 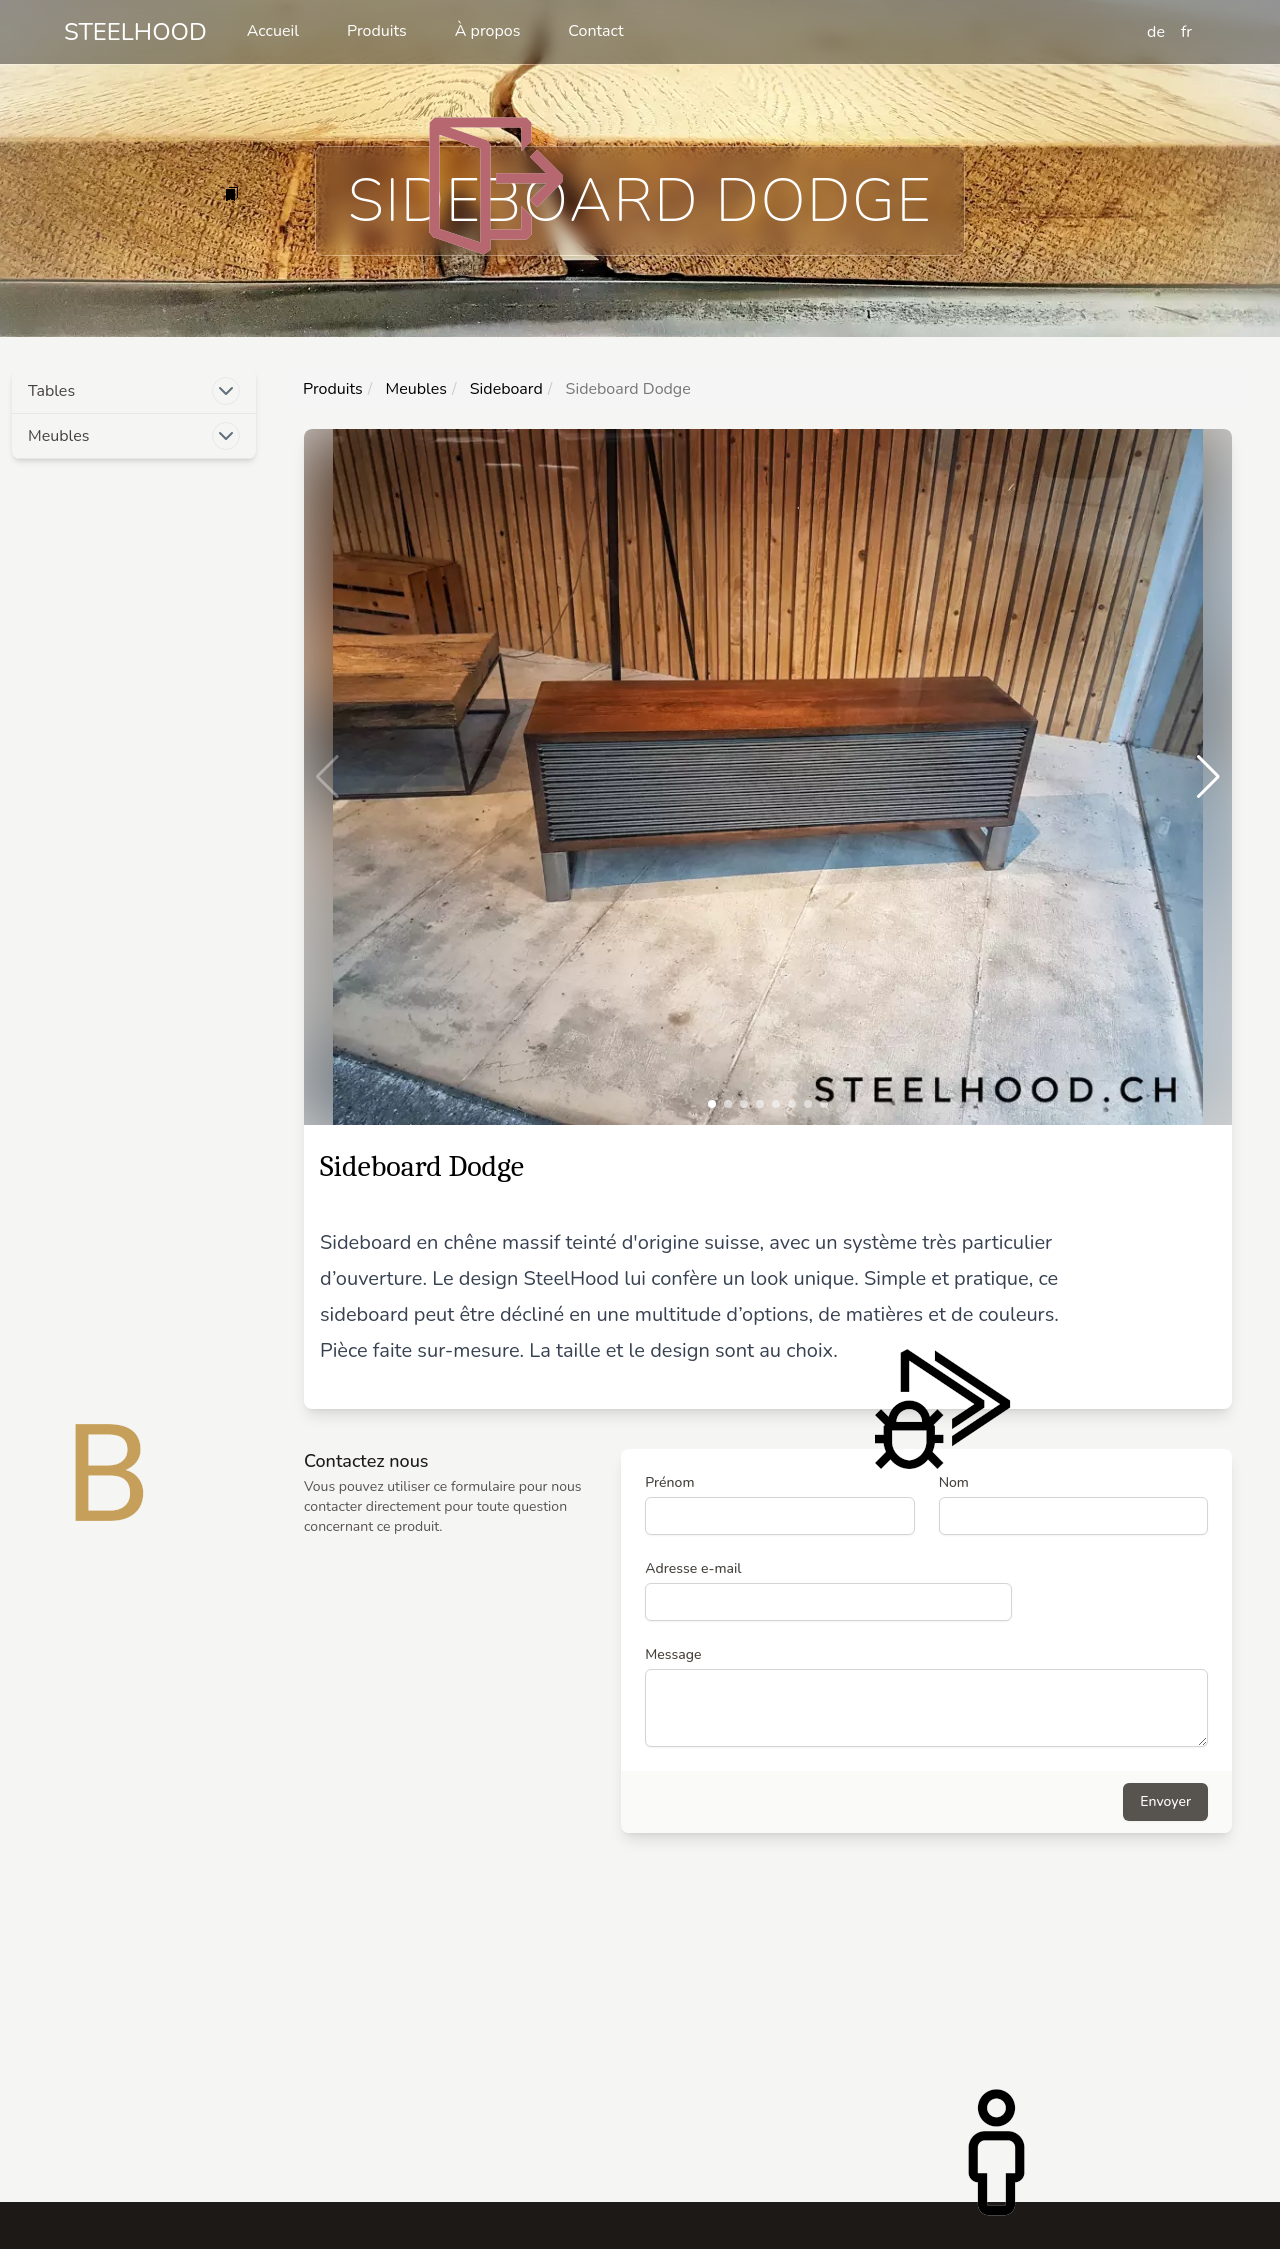 What do you see at coordinates (943, 1400) in the screenshot?
I see `run debugger on all files or projects` at bounding box center [943, 1400].